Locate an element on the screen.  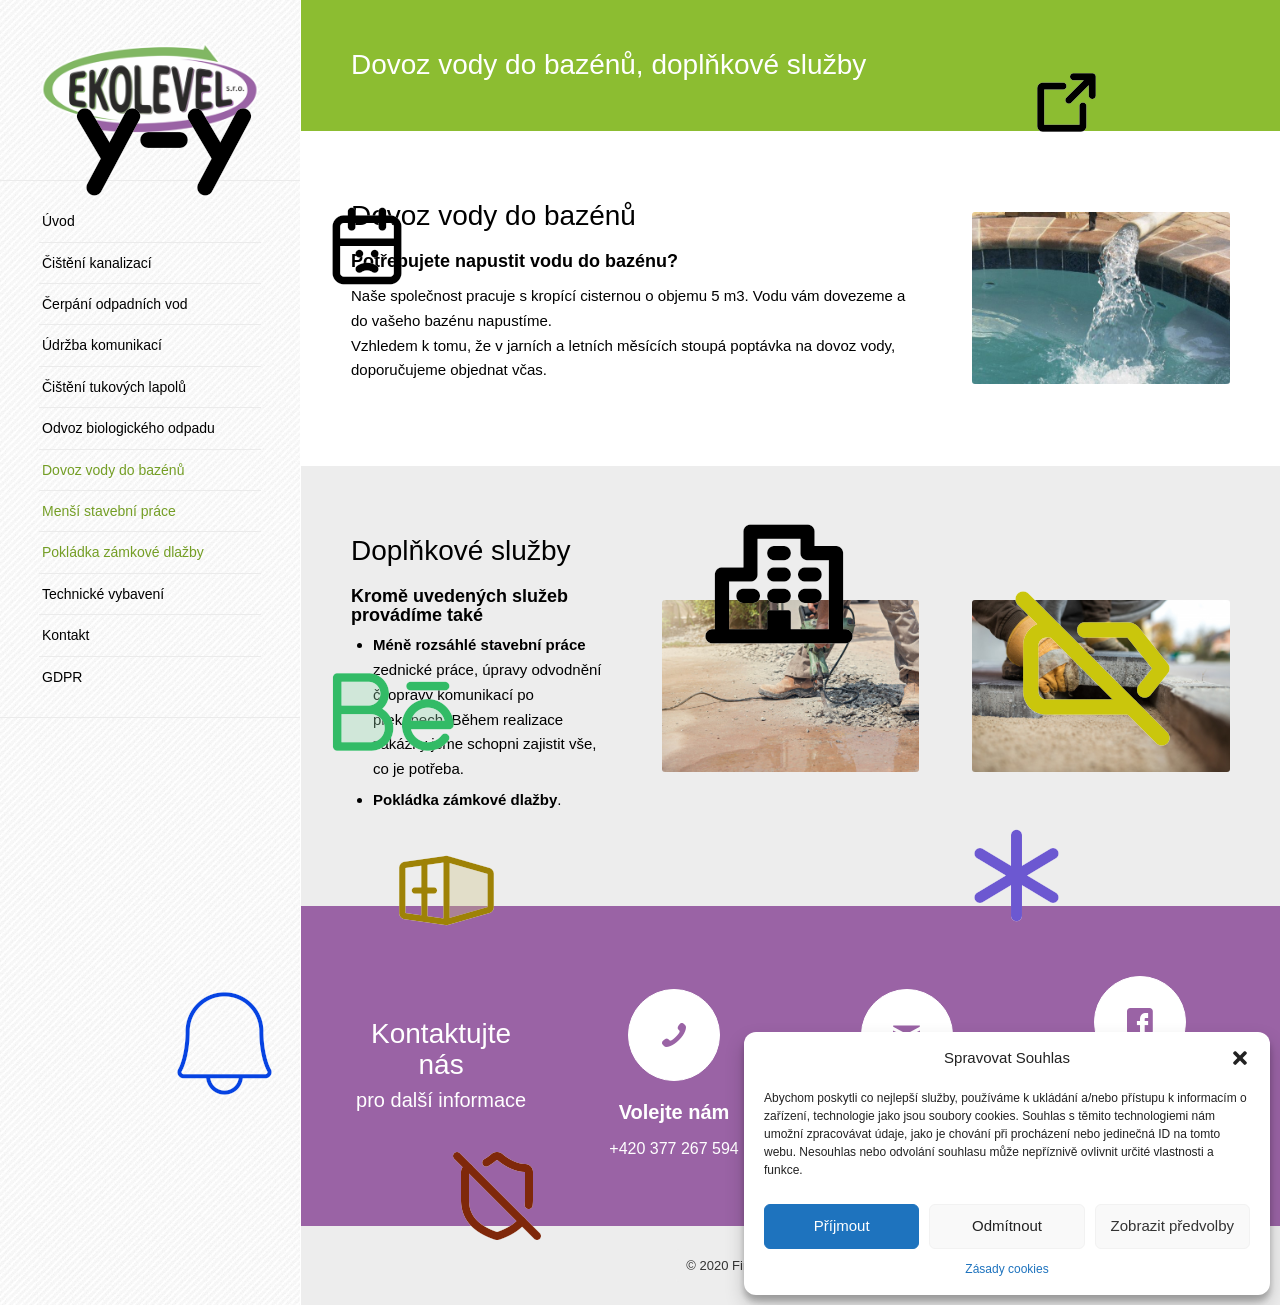
indicates a required field in a form is located at coordinates (1016, 875).